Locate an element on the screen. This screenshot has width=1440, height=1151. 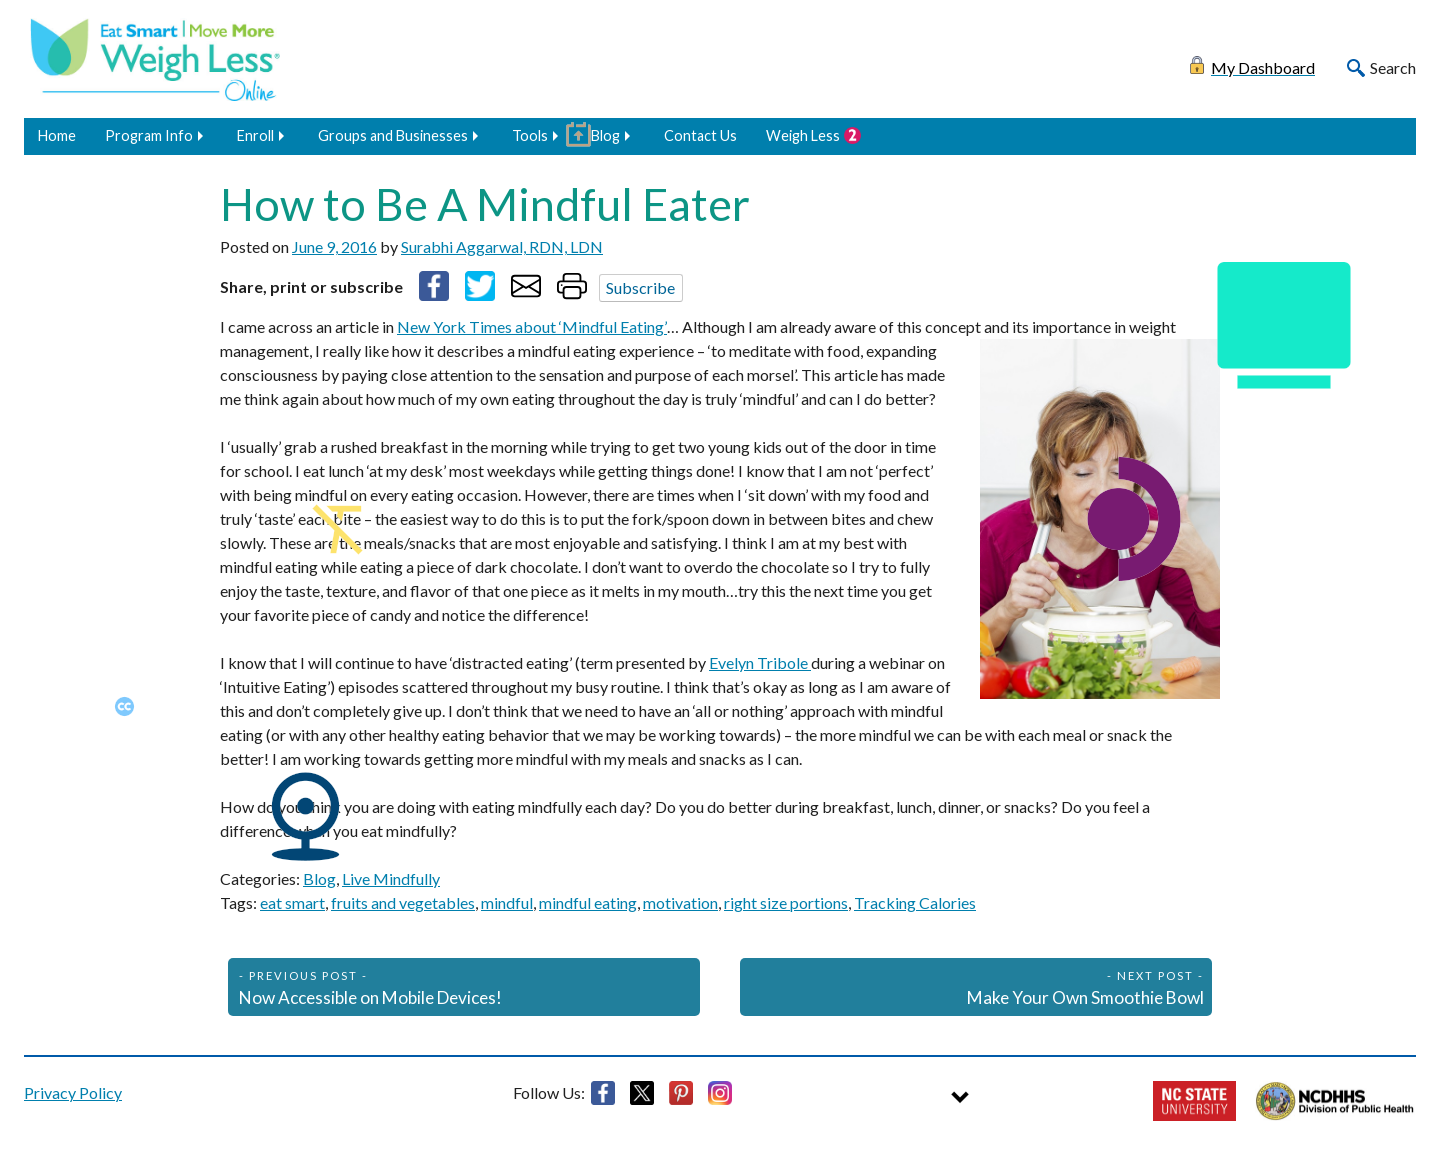
access tv or display settings is located at coordinates (1284, 322).